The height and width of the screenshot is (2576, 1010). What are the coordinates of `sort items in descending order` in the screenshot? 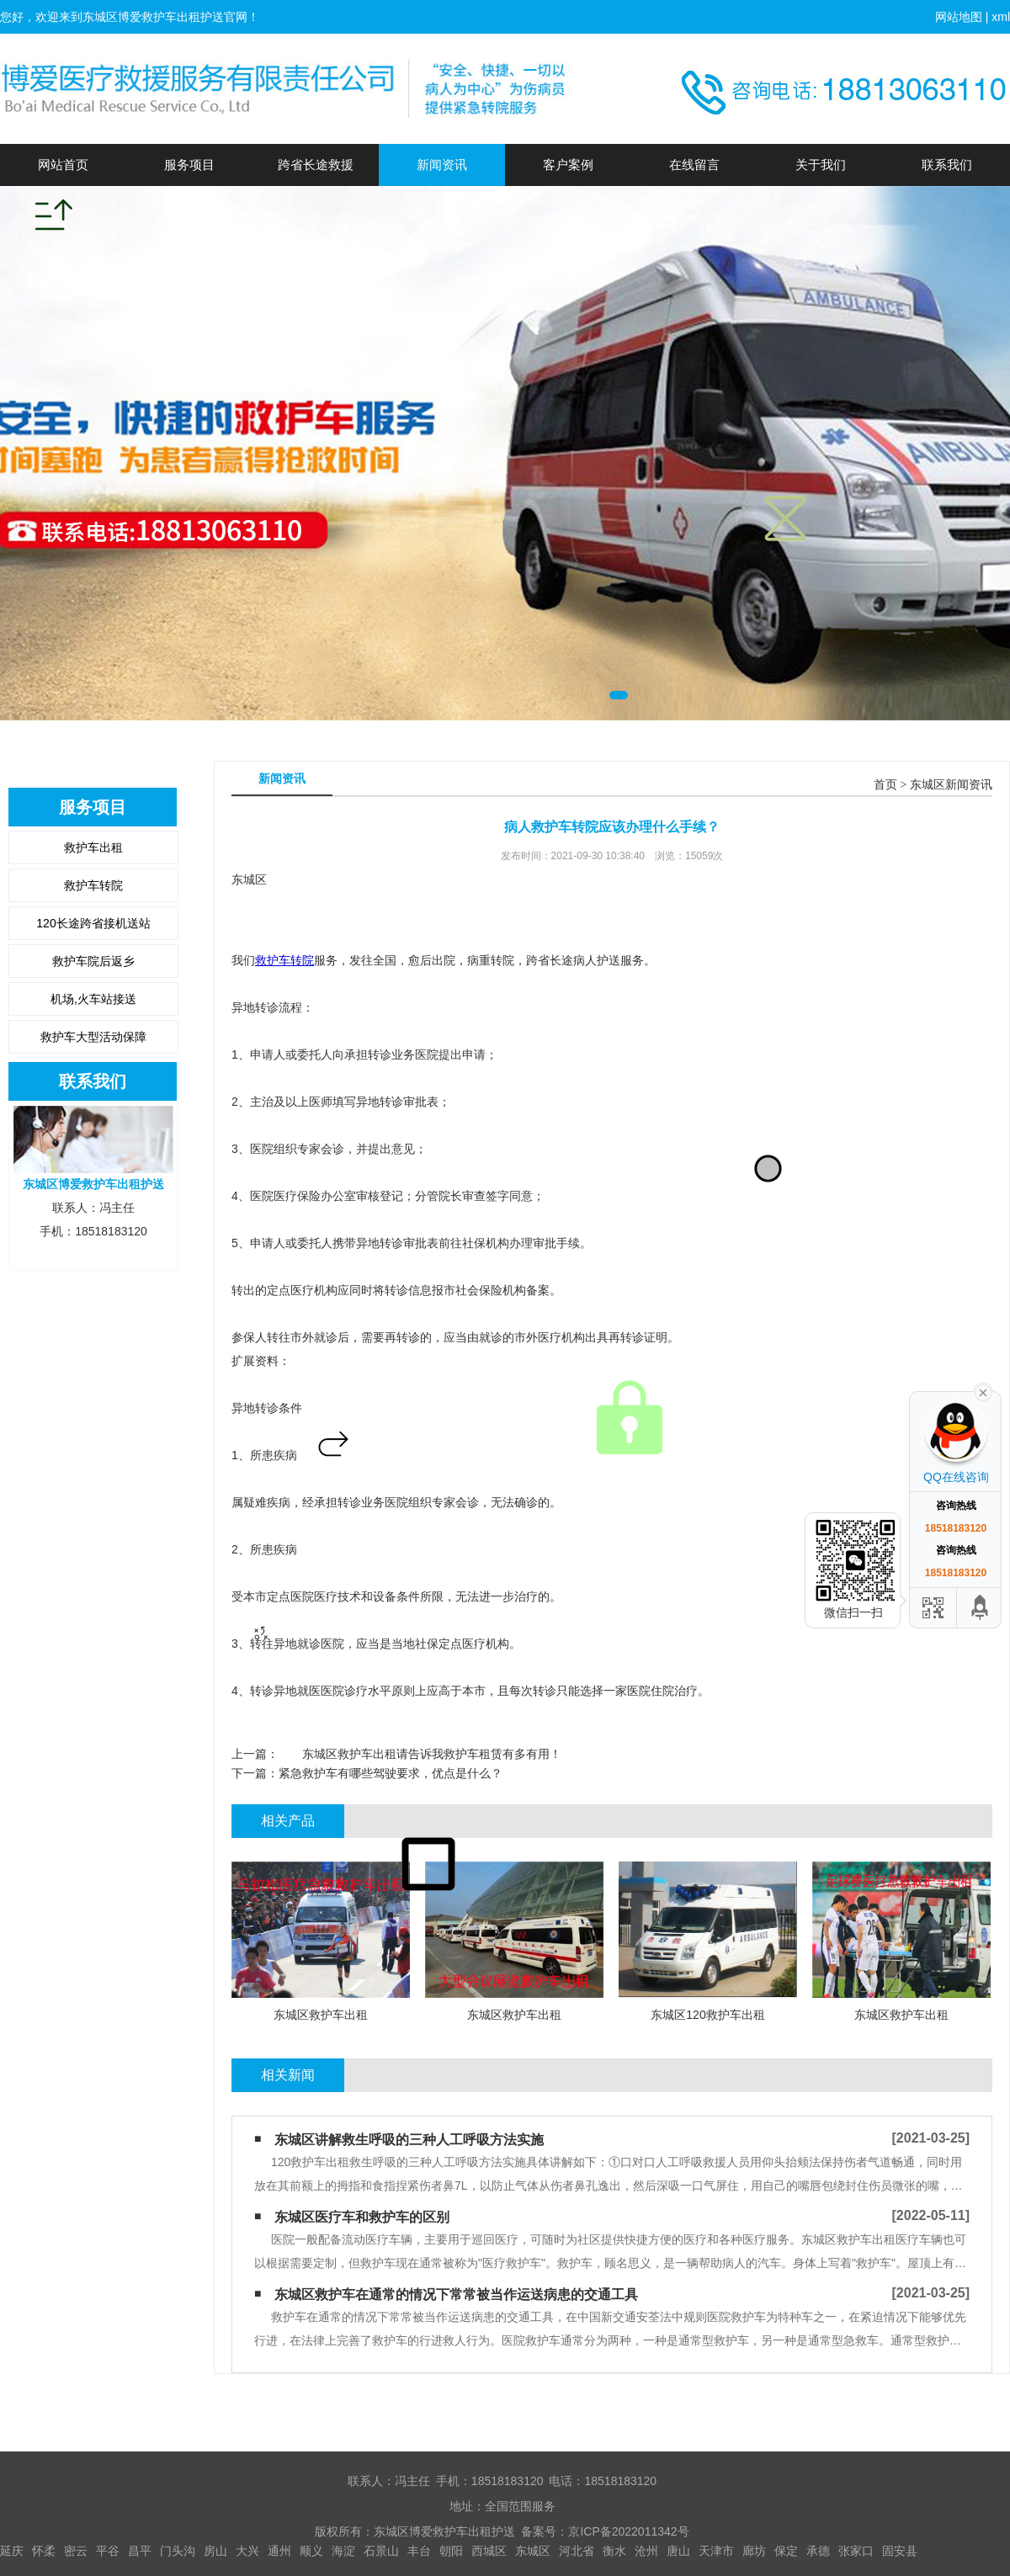 It's located at (52, 216).